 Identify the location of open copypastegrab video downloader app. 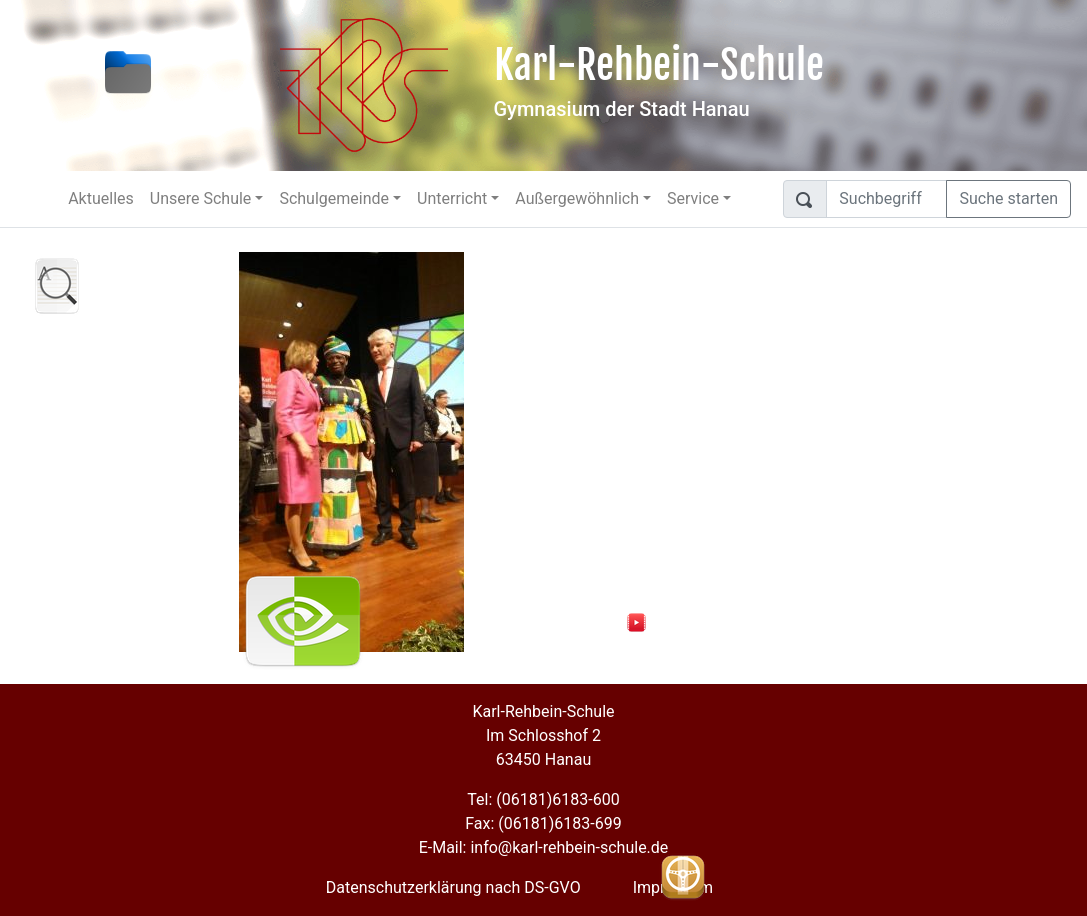
(636, 622).